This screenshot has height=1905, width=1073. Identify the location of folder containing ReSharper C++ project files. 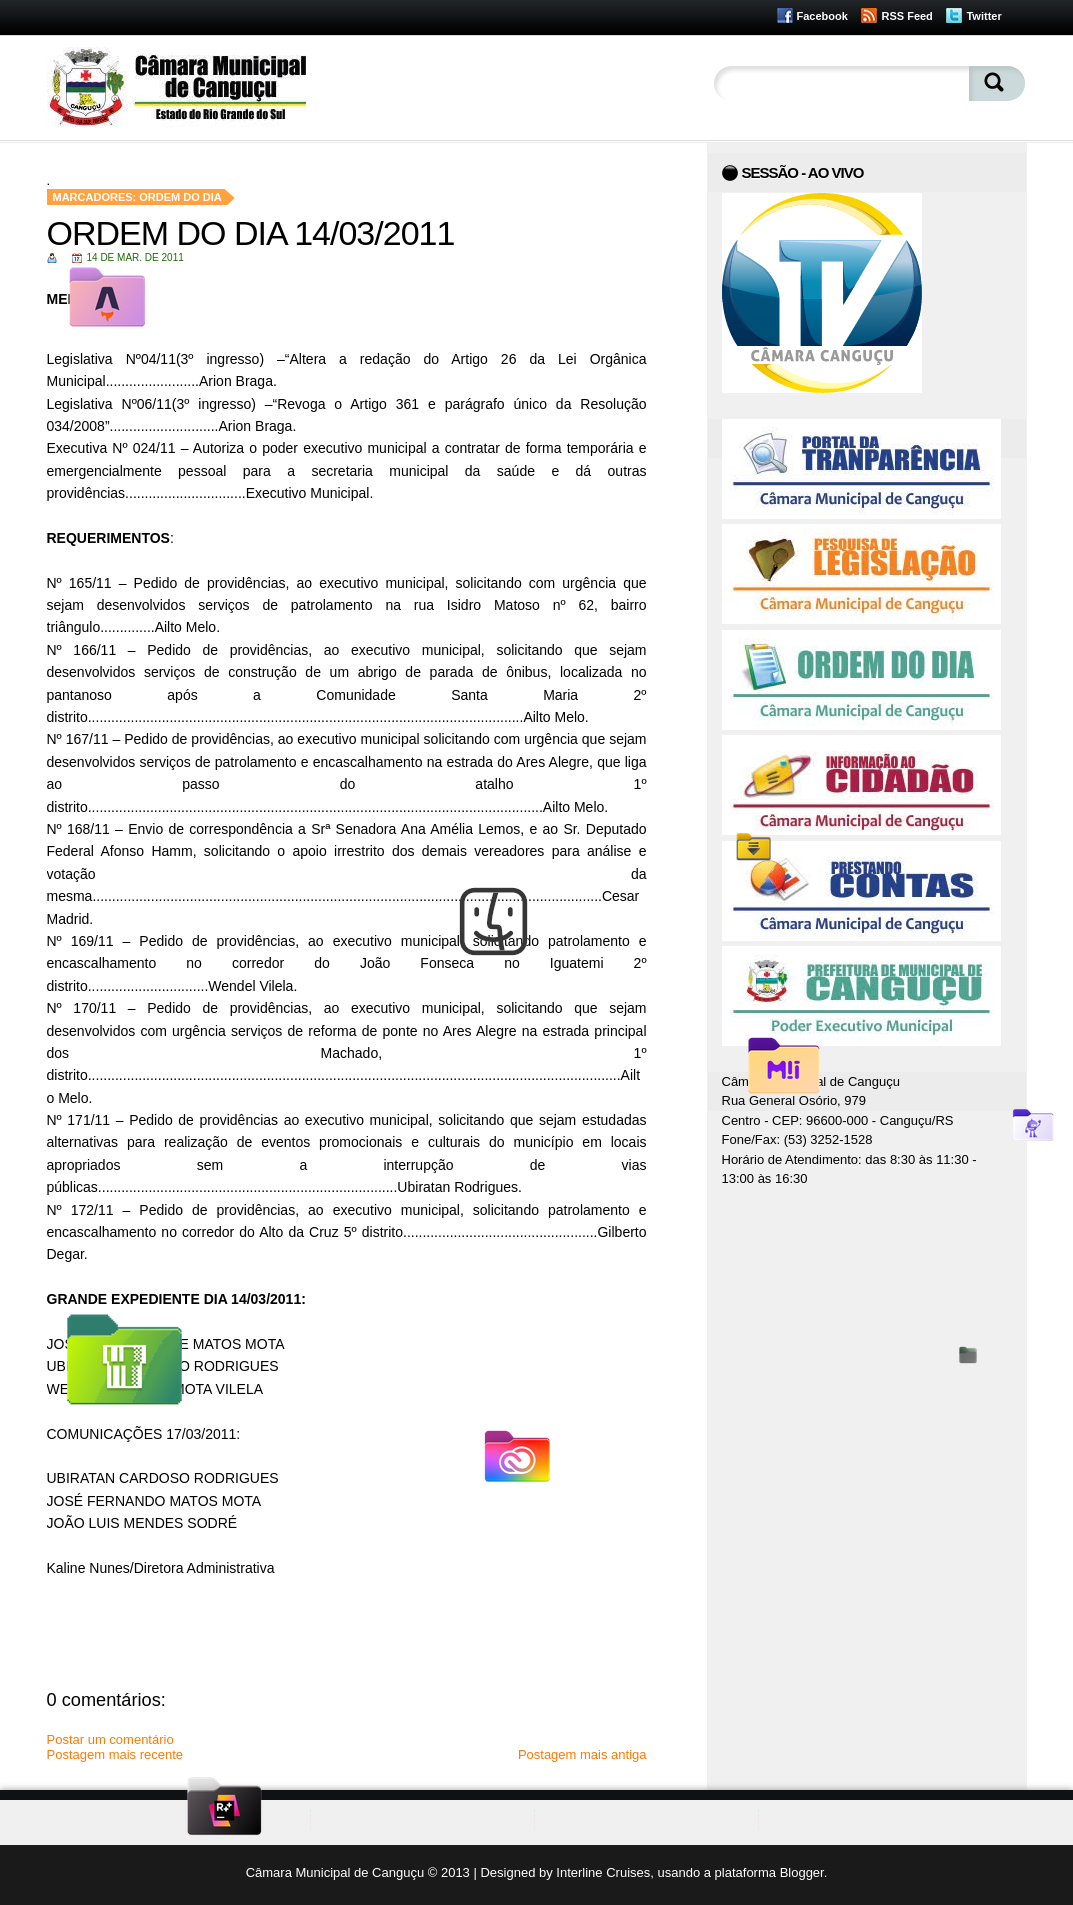
(224, 1808).